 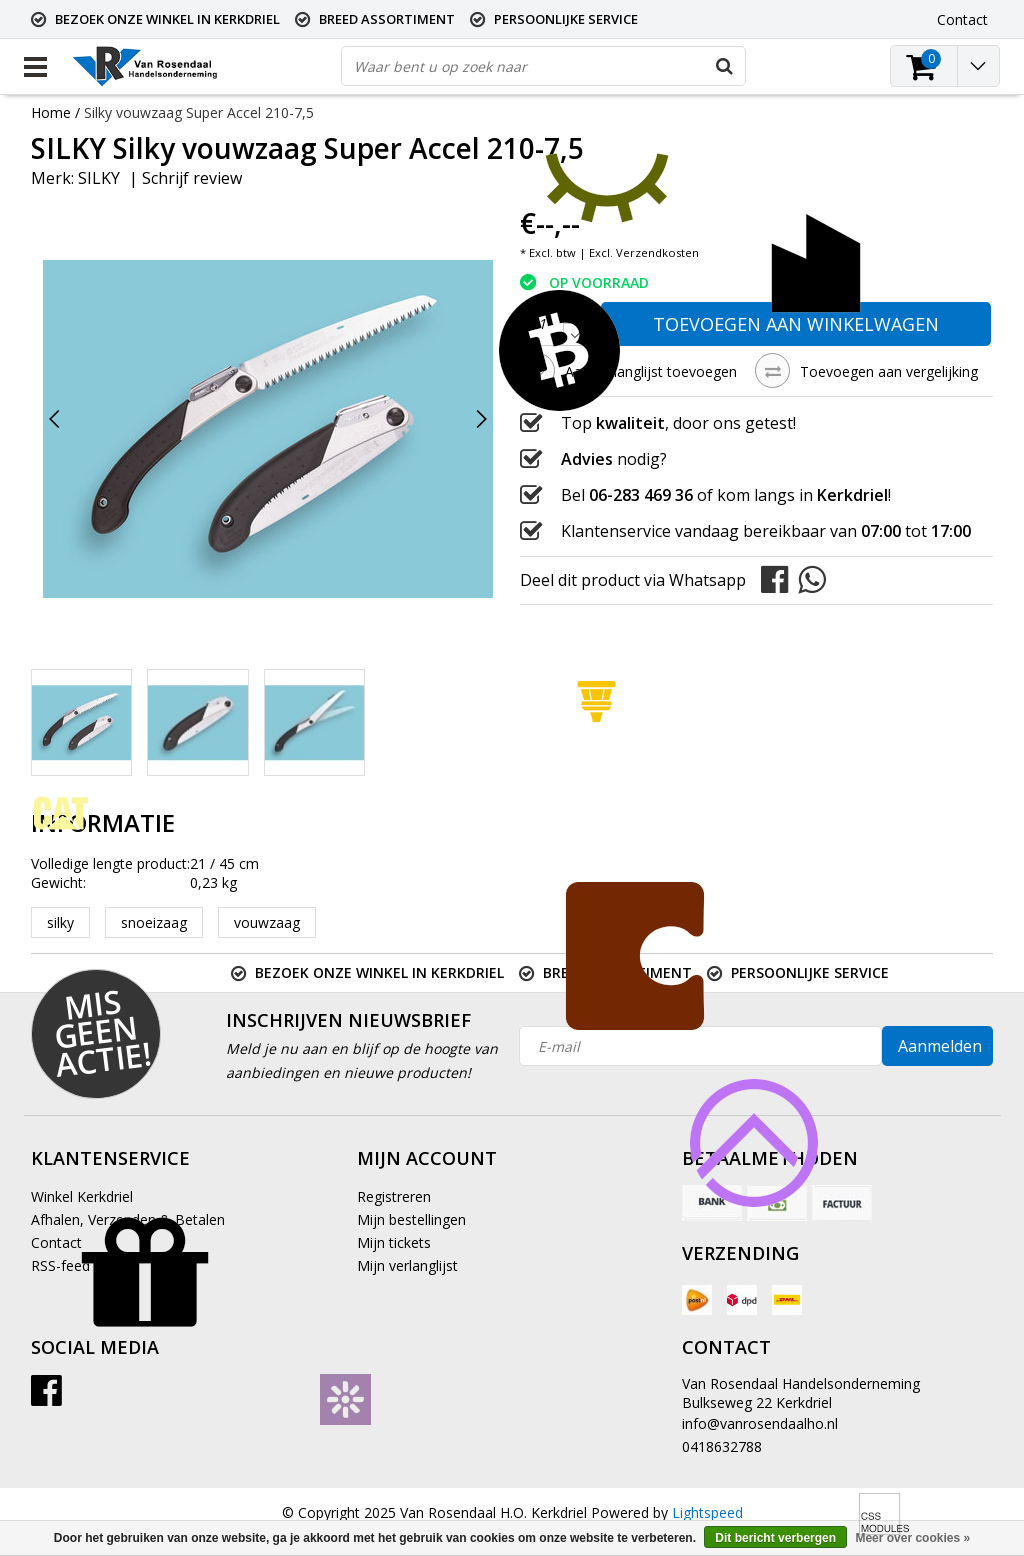 What do you see at coordinates (345, 1399) in the screenshot?
I see `kentico CMS platform logo` at bounding box center [345, 1399].